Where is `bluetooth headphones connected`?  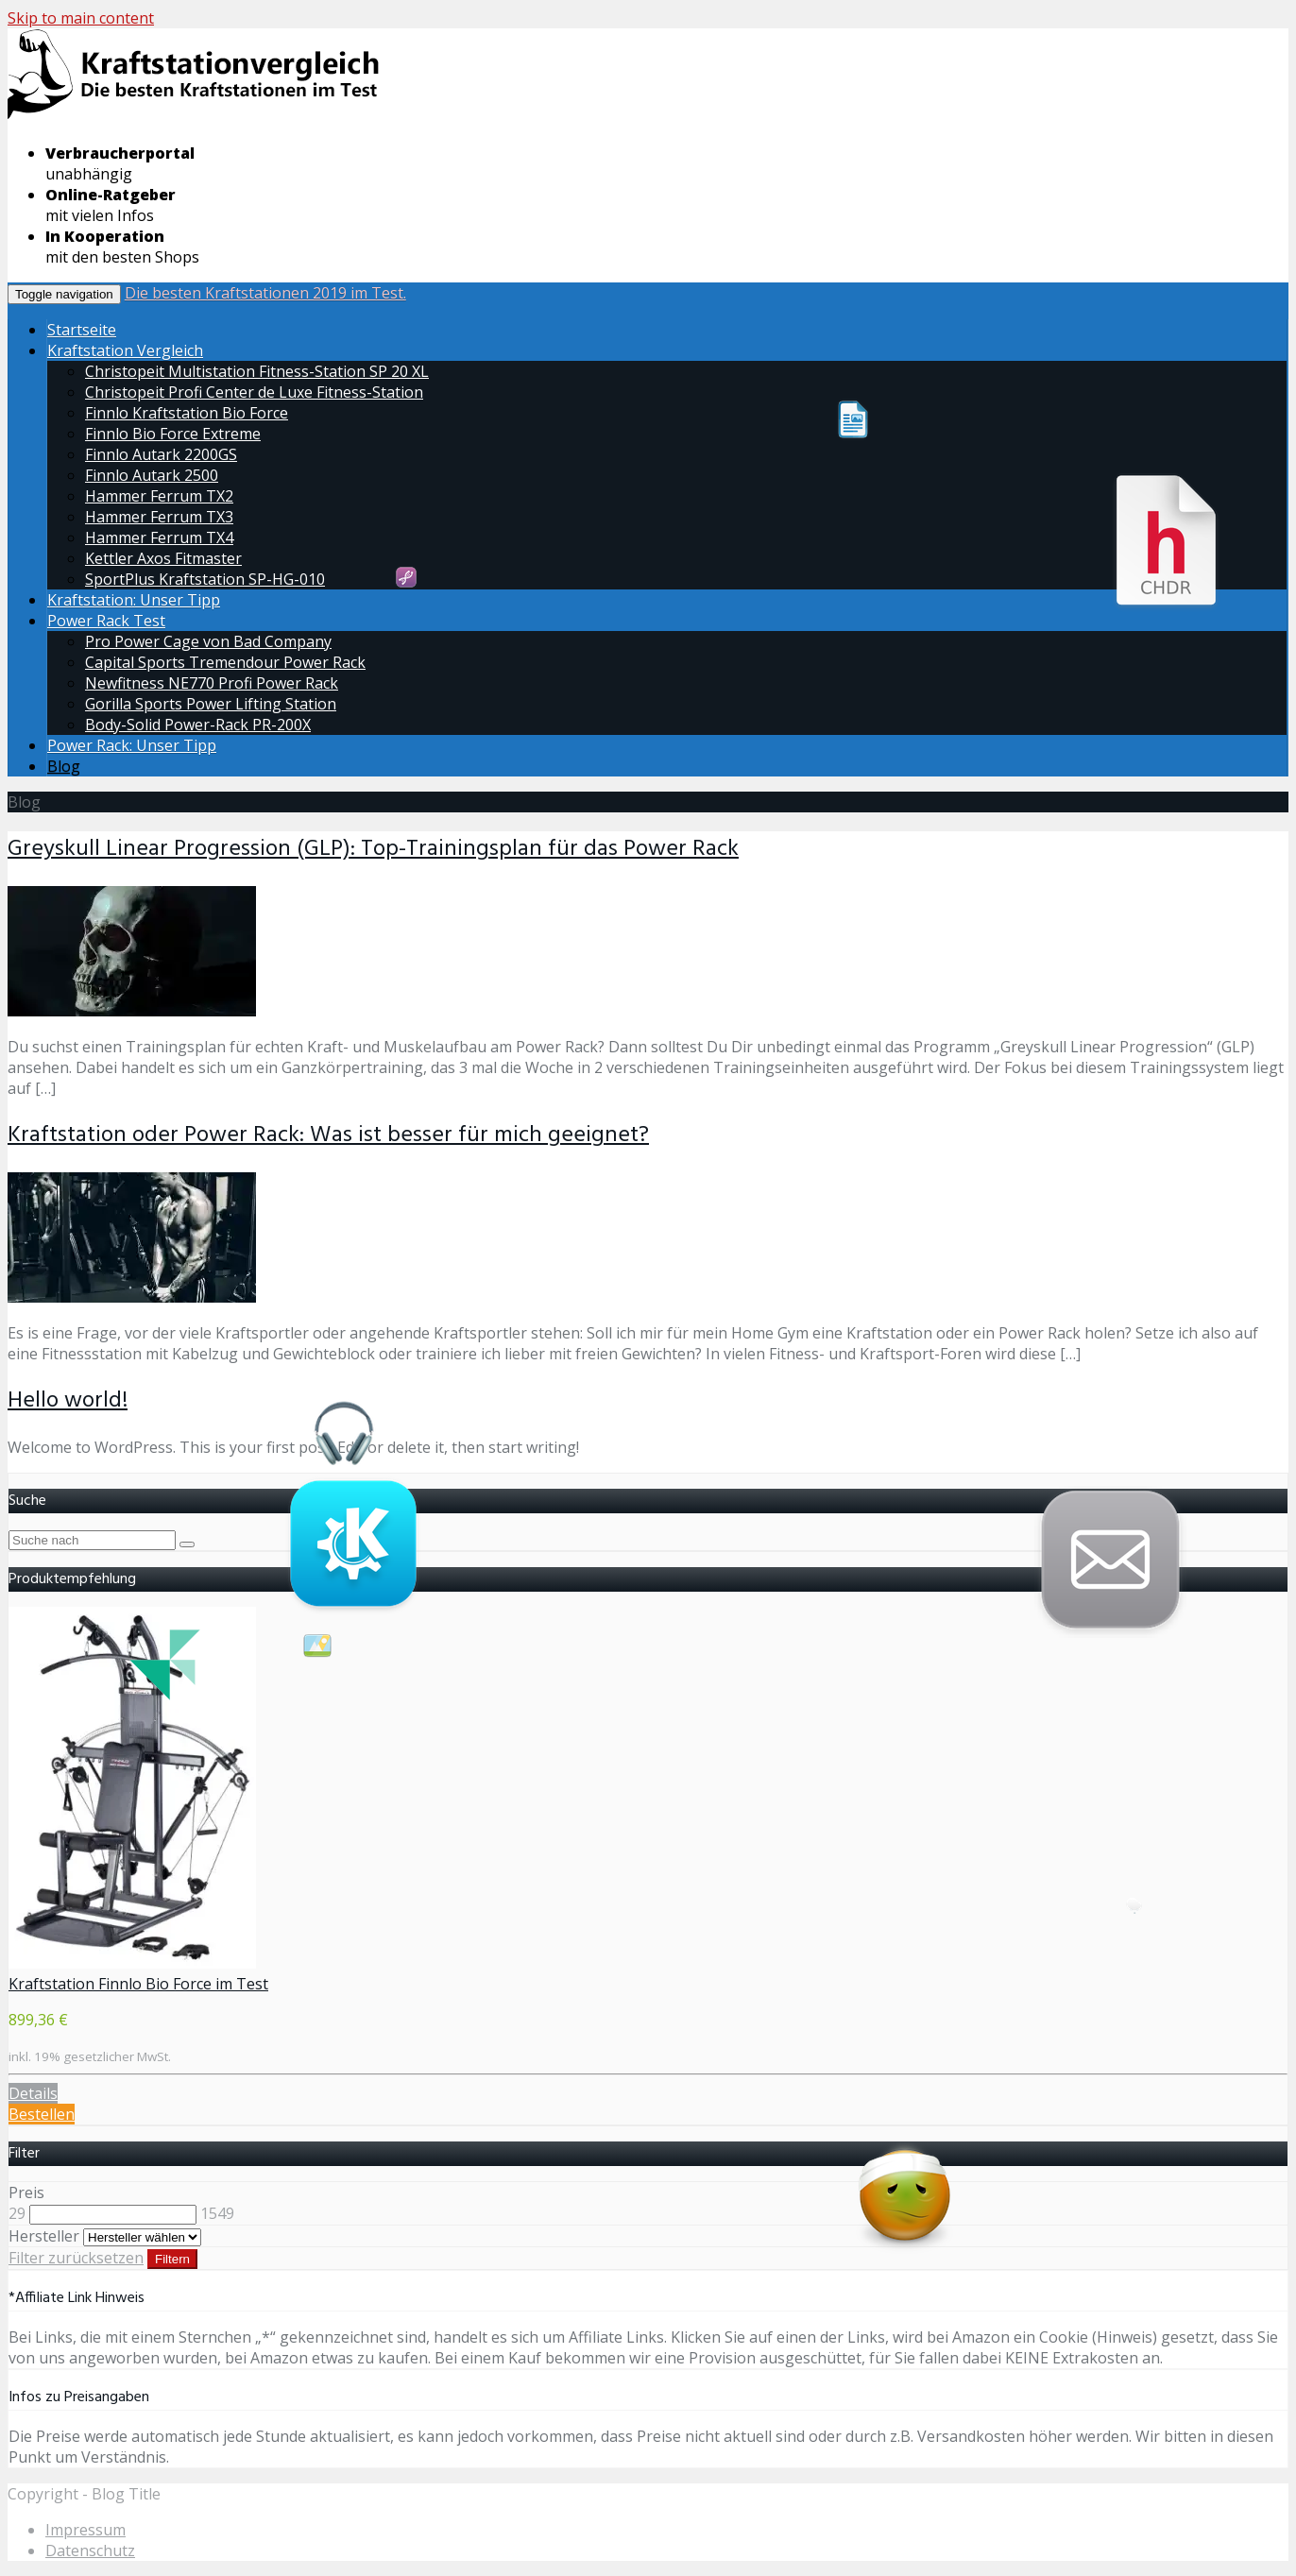
bluetooth headphones connected is located at coordinates (344, 1433).